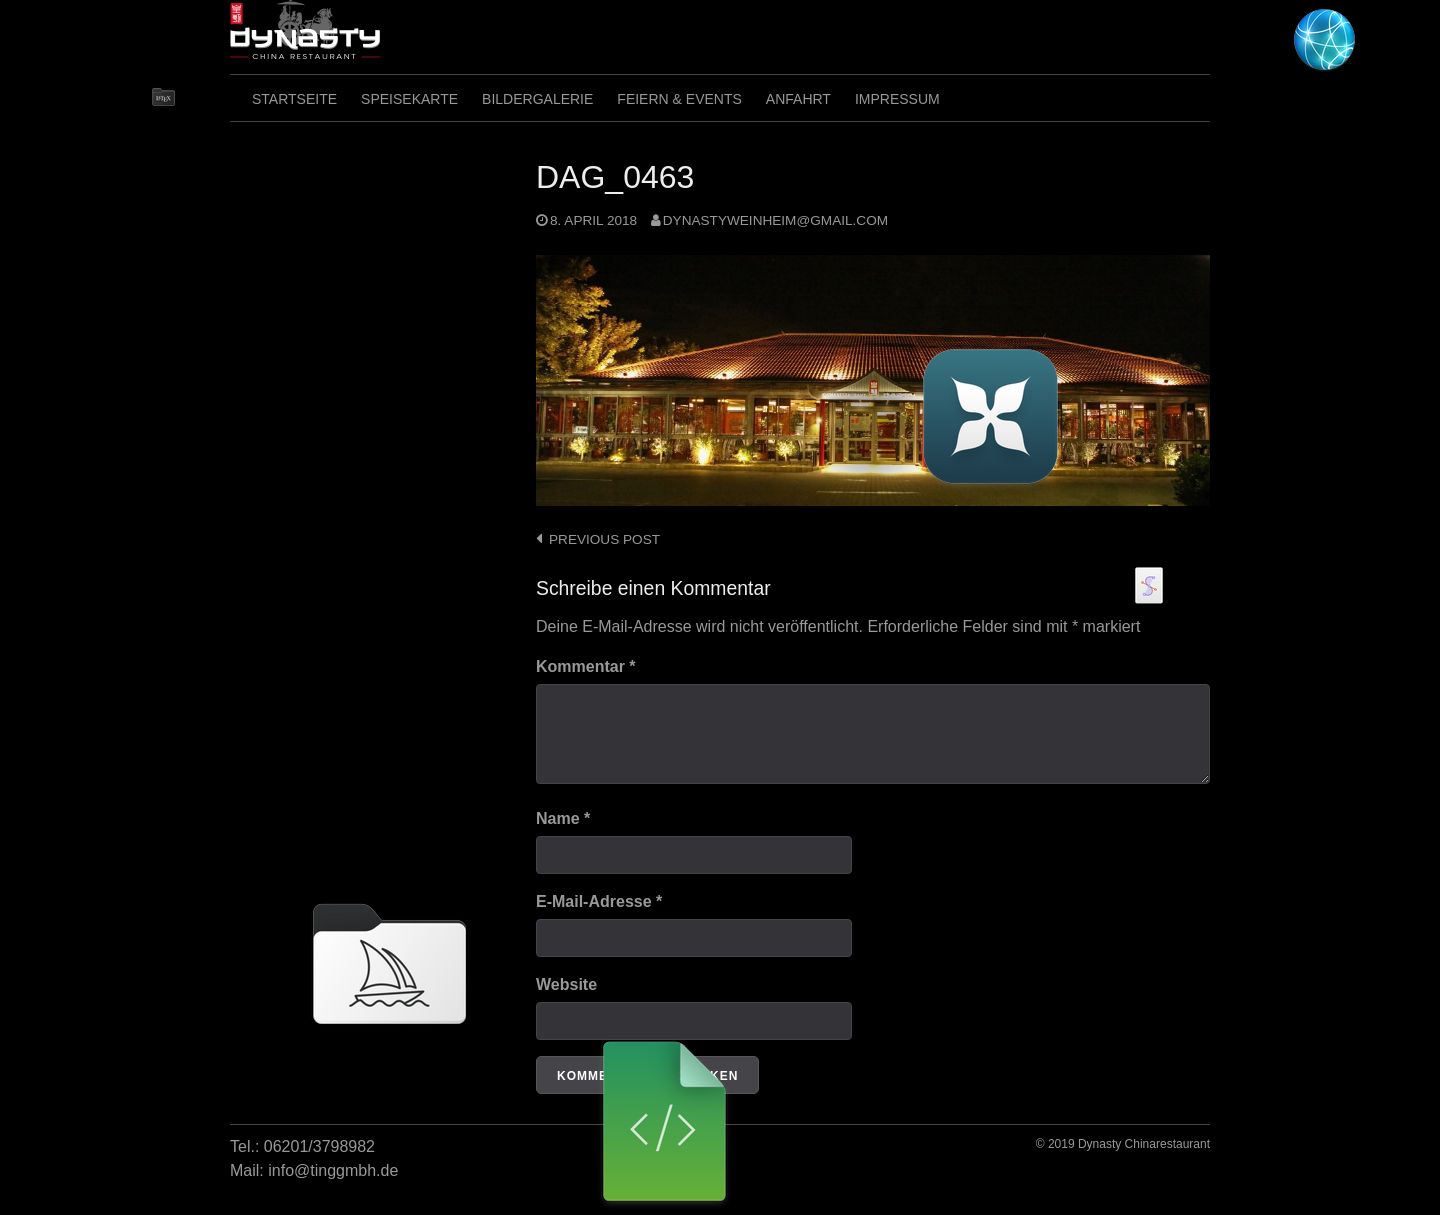 This screenshot has height=1215, width=1440. I want to click on a qt resource file used in nokia/qt development, so click(664, 1124).